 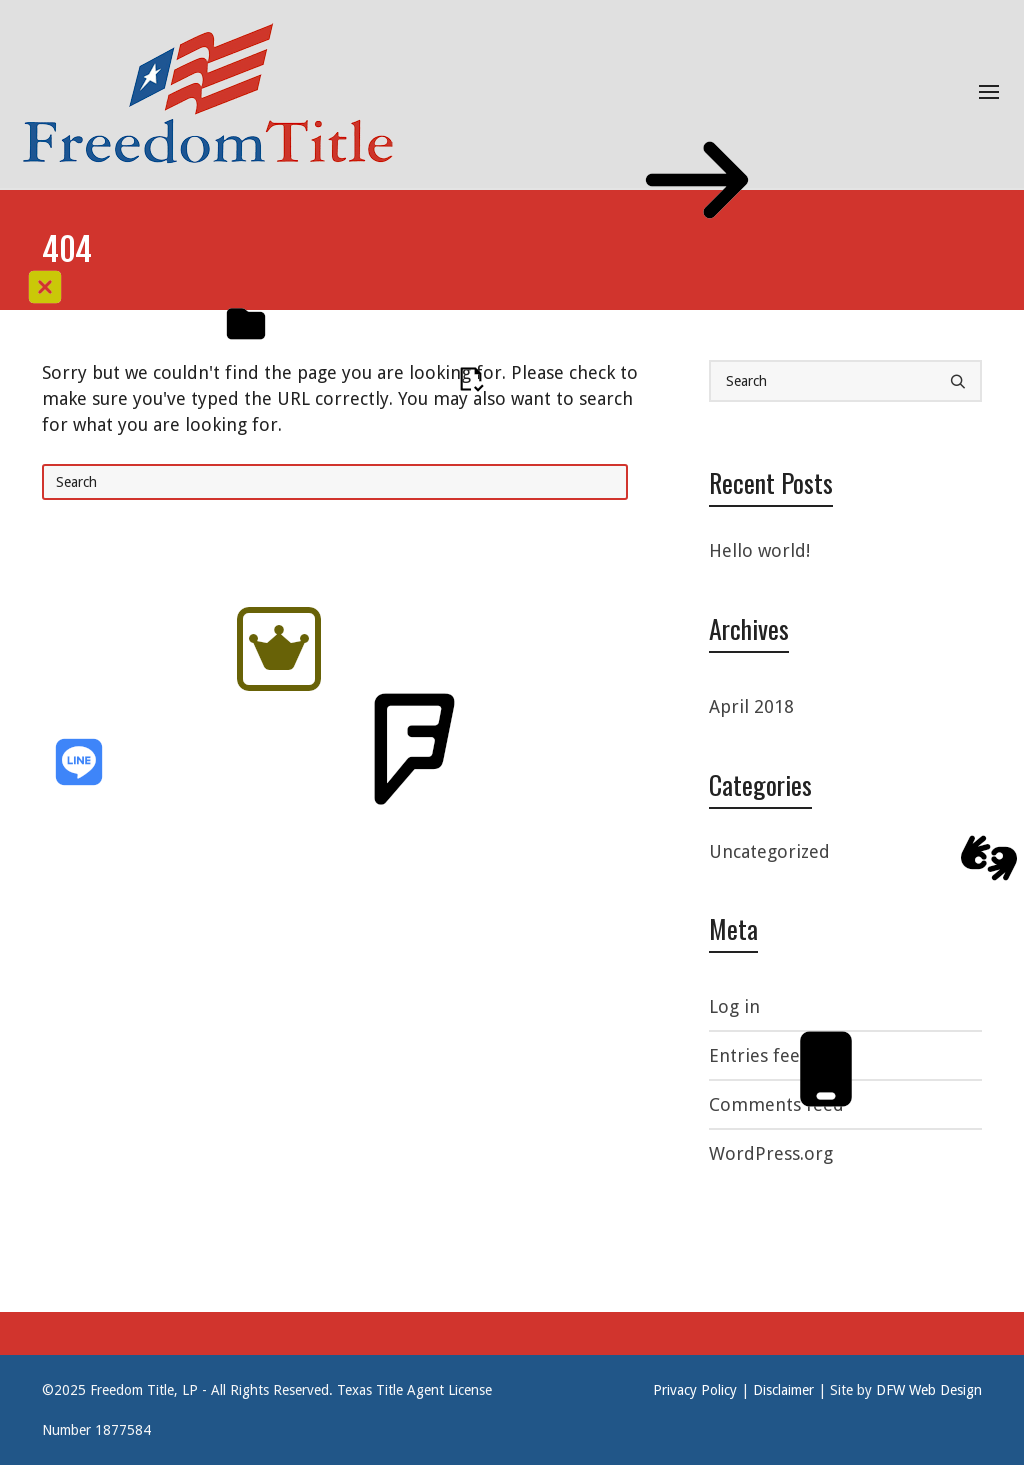 What do you see at coordinates (471, 379) in the screenshot?
I see `file successfully uploaded or verified` at bounding box center [471, 379].